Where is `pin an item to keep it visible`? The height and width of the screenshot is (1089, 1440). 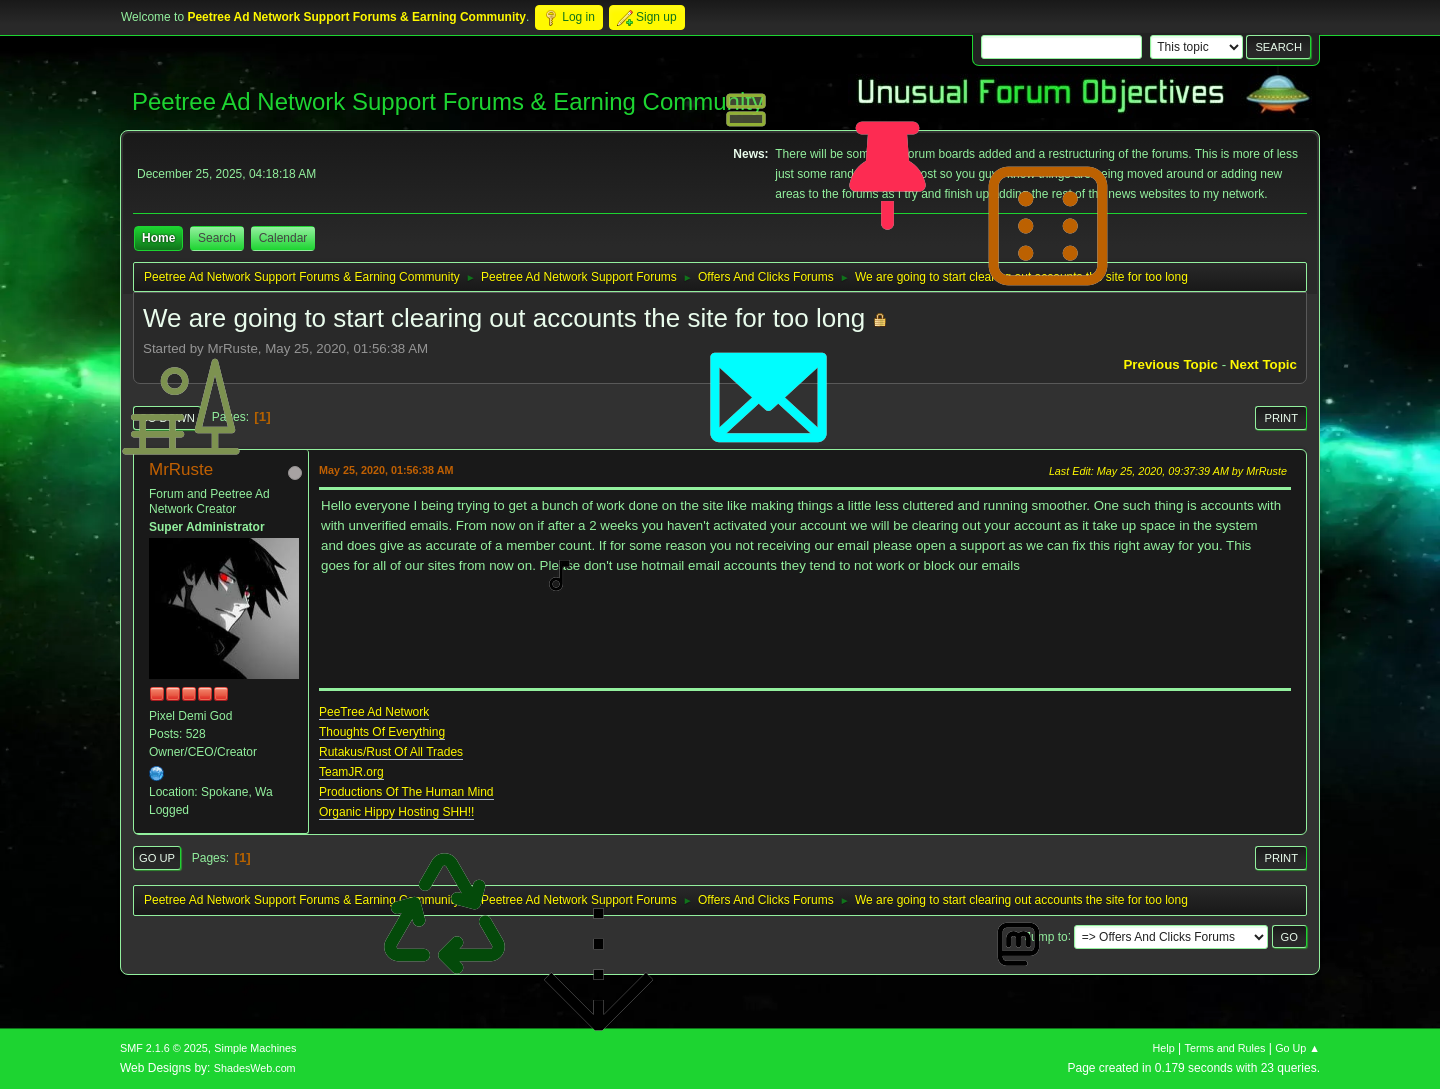 pin an item to keep it visible is located at coordinates (887, 172).